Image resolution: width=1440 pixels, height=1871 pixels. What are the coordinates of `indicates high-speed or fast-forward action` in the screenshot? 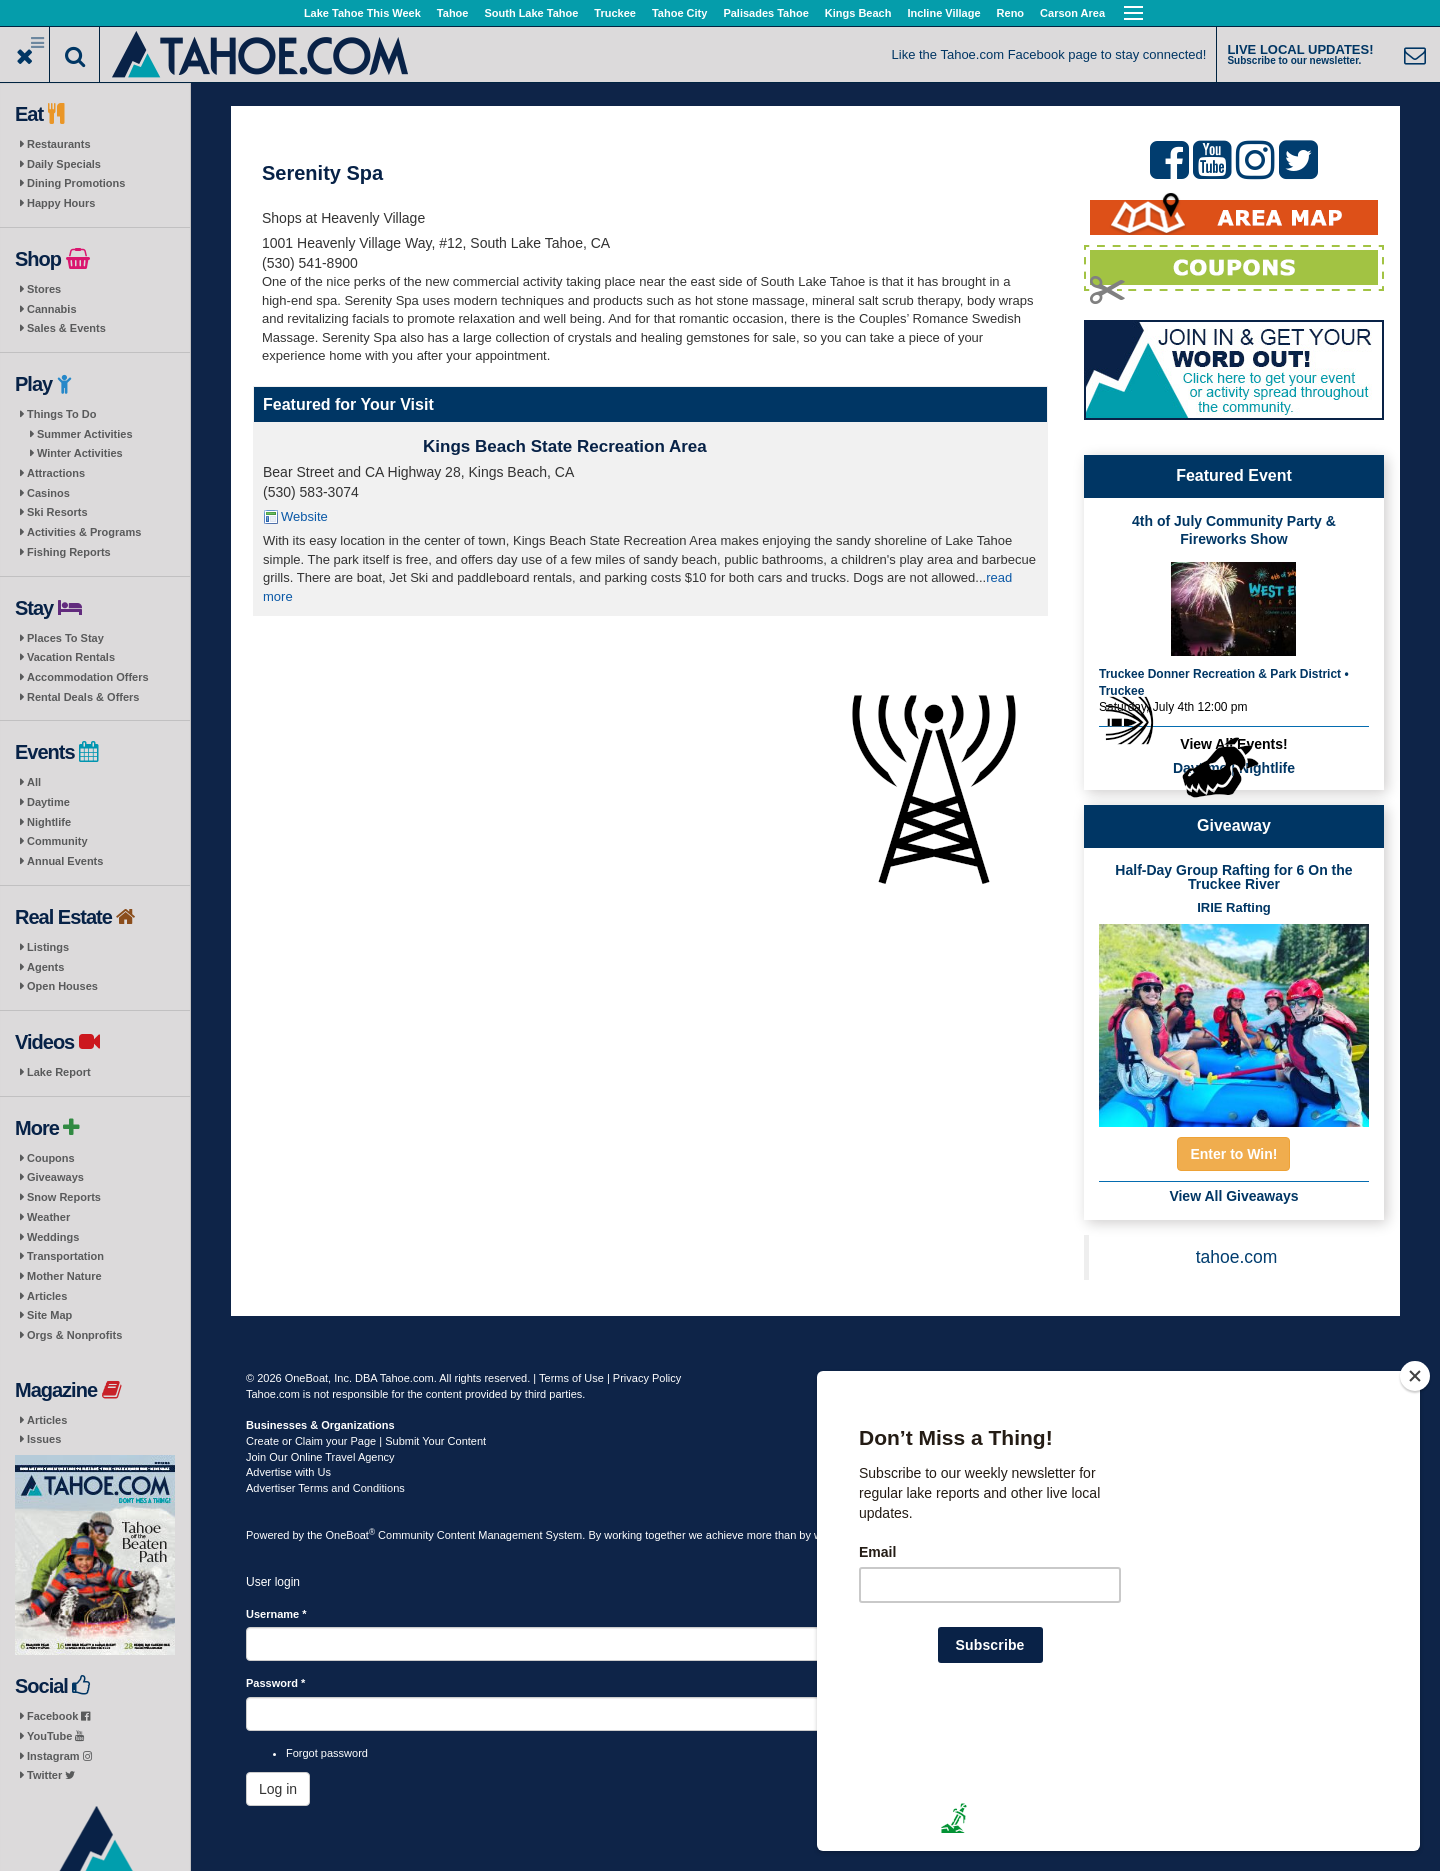 It's located at (1129, 720).